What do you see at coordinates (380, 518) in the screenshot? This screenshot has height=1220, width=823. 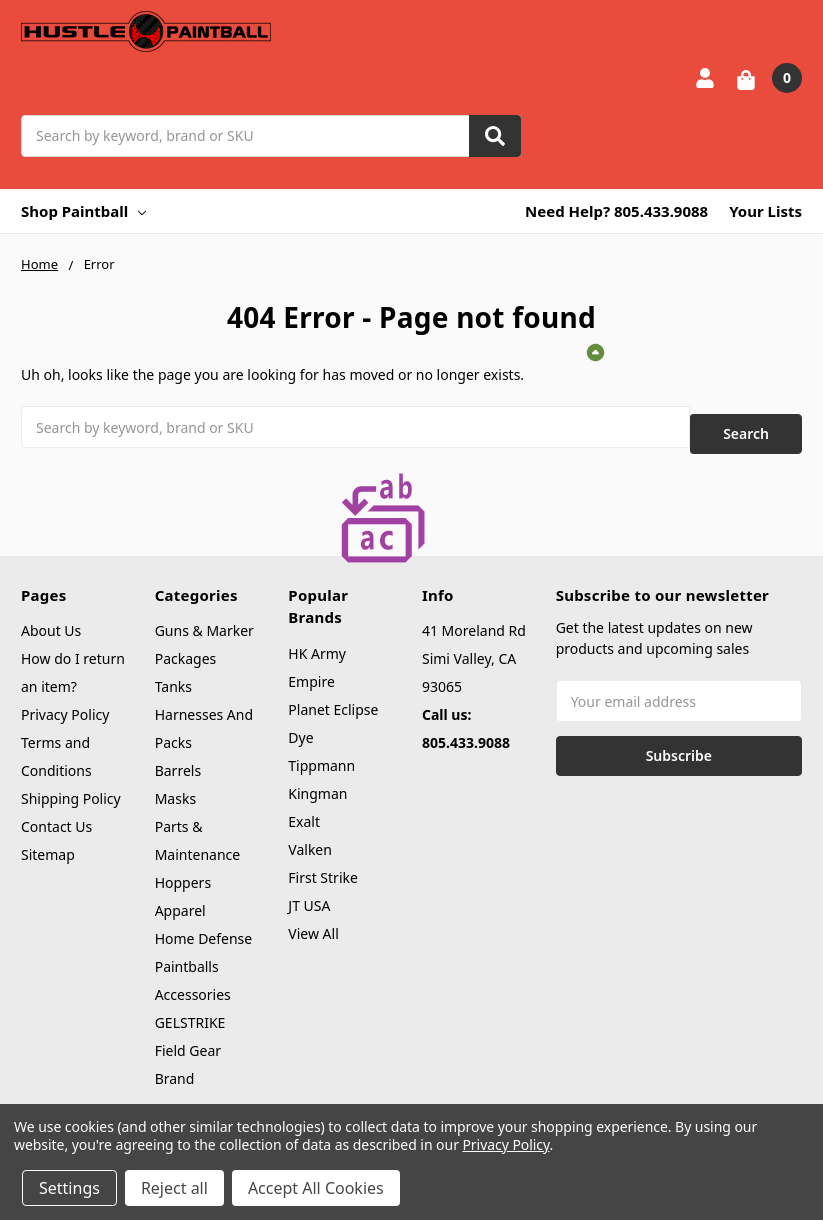 I see `replace all occurrences in document` at bounding box center [380, 518].